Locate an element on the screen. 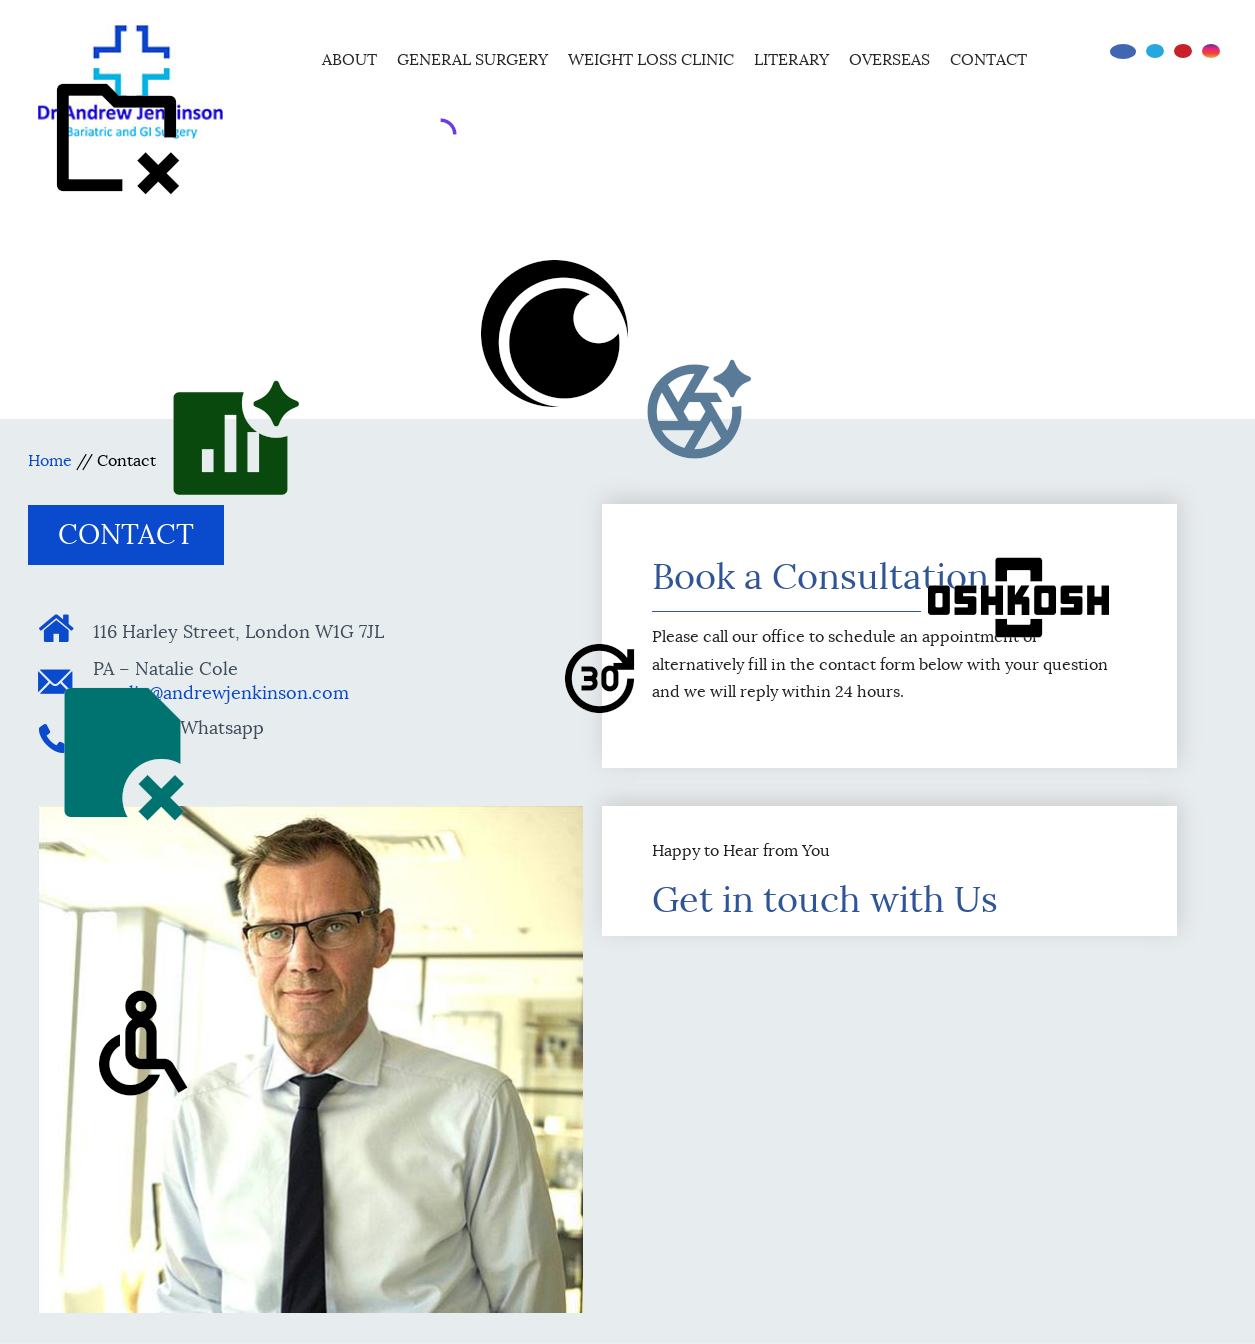 The image size is (1255, 1344). access AI-powered camera features is located at coordinates (694, 411).